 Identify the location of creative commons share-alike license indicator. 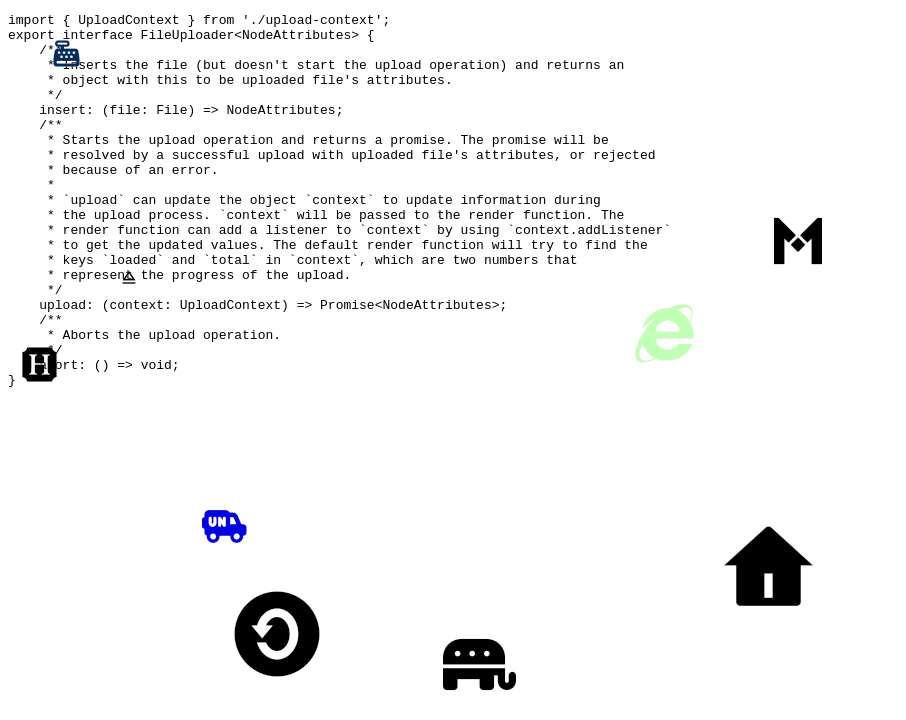
(277, 634).